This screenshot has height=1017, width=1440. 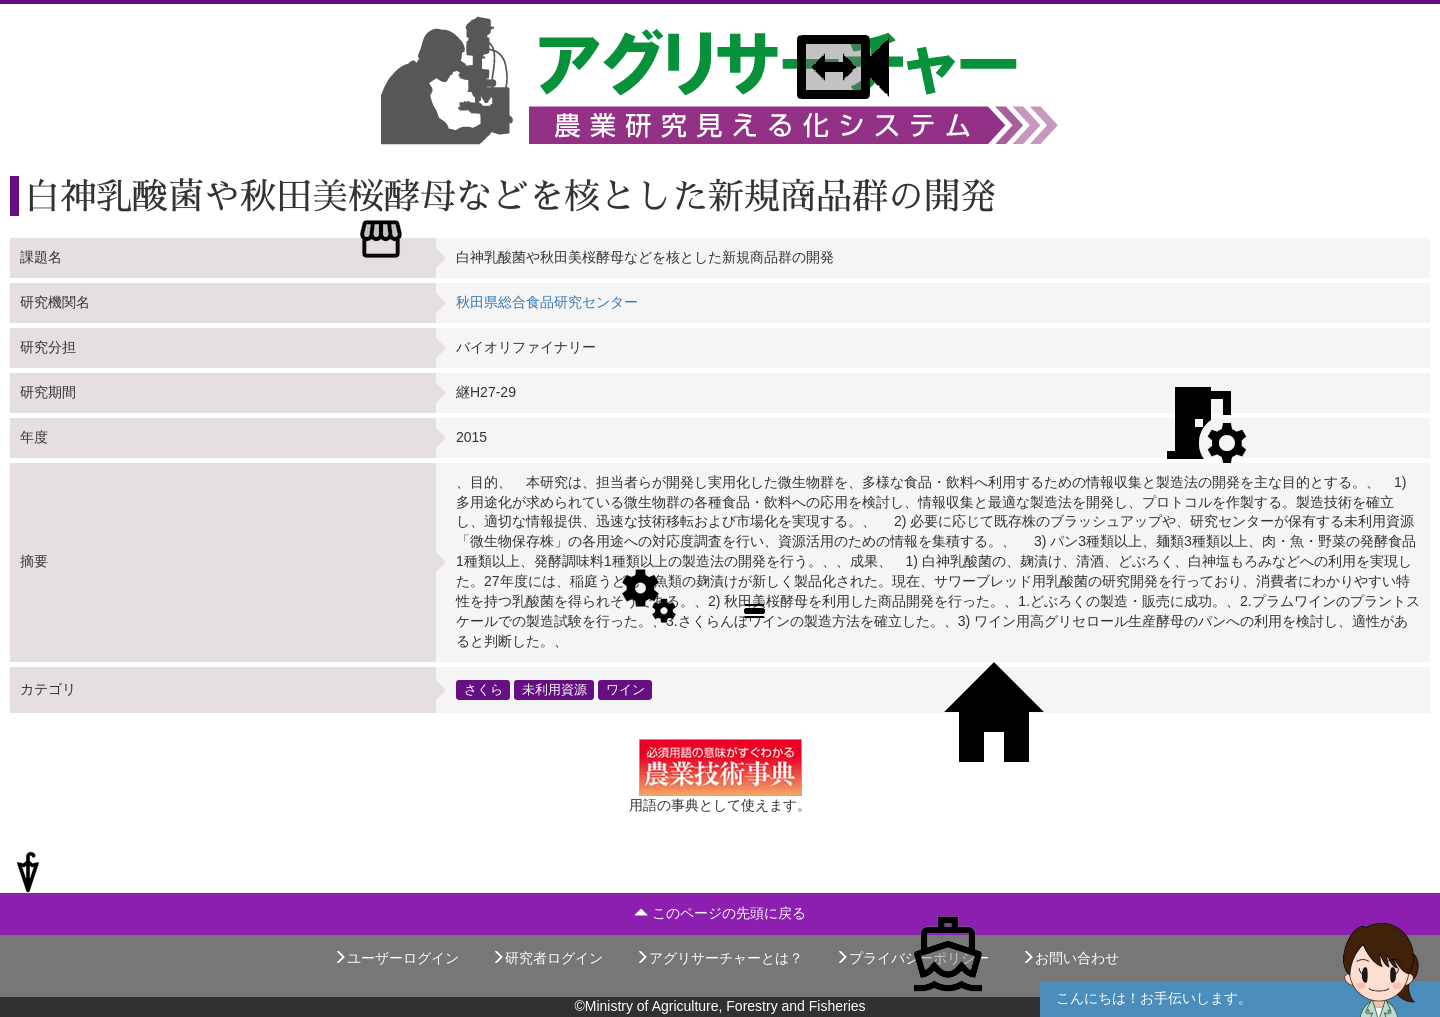 What do you see at coordinates (381, 239) in the screenshot?
I see `browse nearby shops or stores` at bounding box center [381, 239].